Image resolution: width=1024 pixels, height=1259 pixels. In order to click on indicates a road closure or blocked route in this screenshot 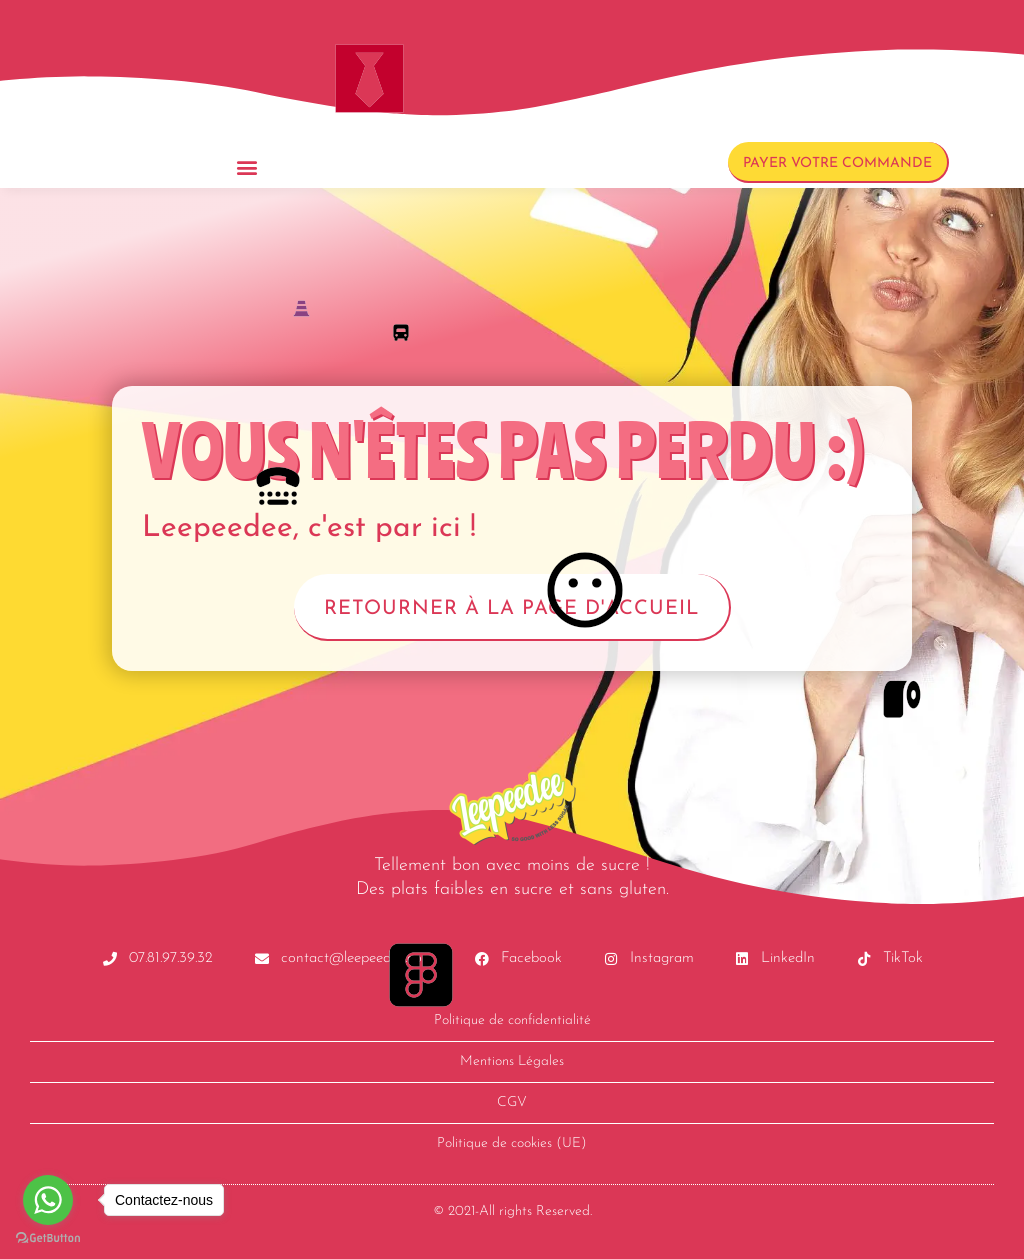, I will do `click(301, 308)`.